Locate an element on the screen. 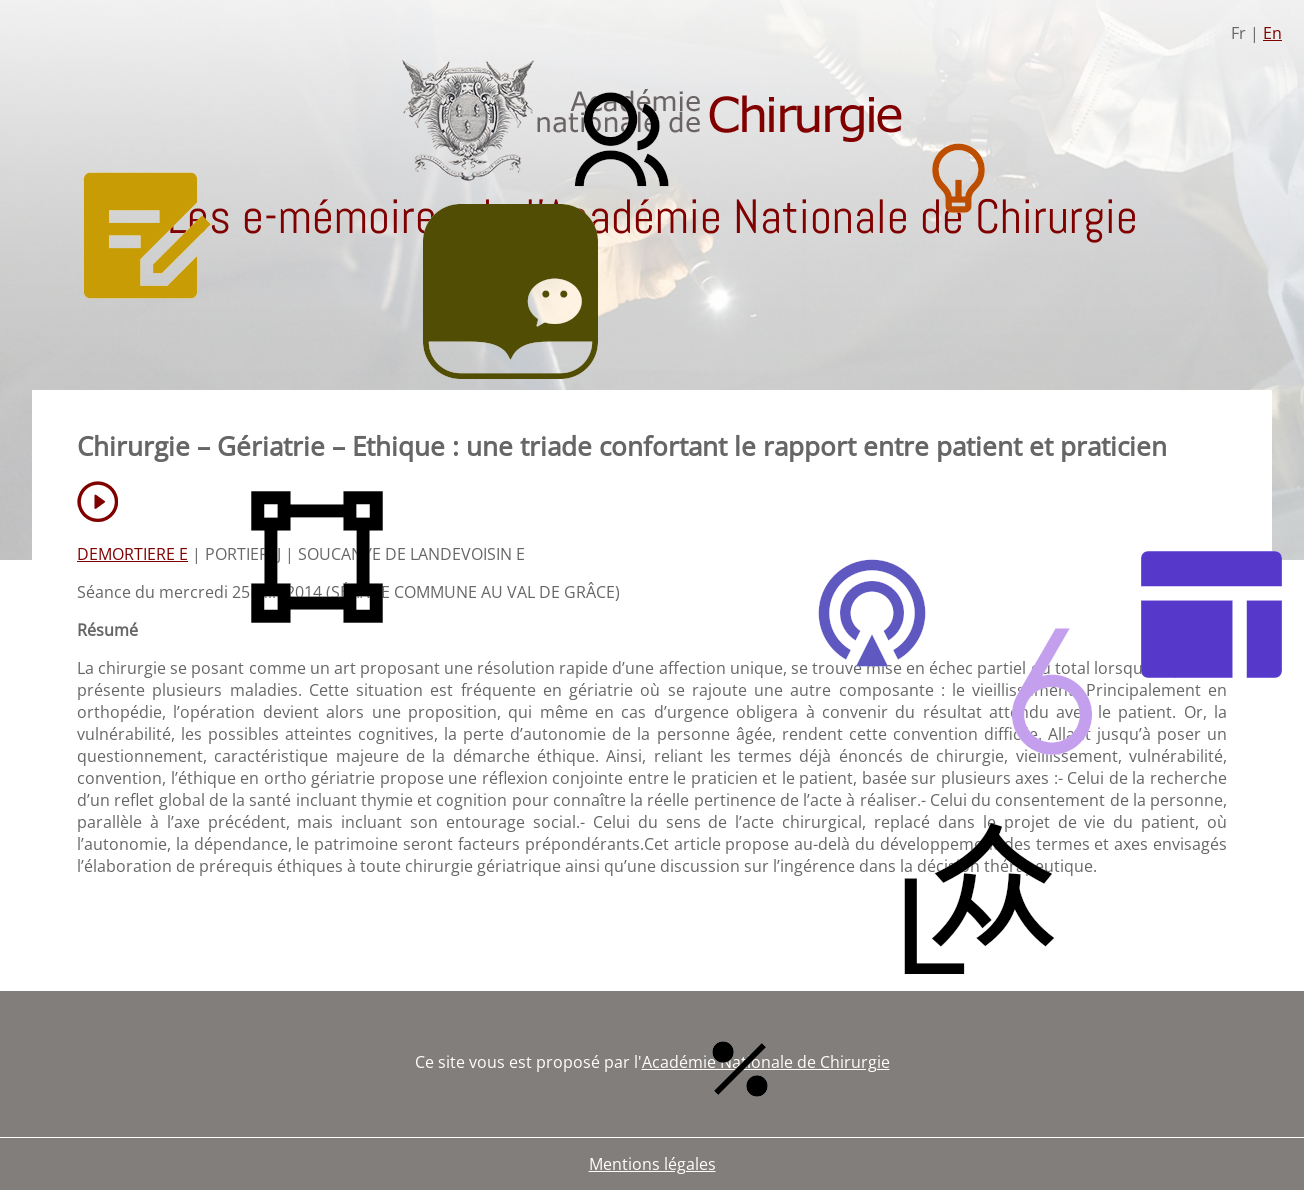  open the WeRead app is located at coordinates (510, 291).